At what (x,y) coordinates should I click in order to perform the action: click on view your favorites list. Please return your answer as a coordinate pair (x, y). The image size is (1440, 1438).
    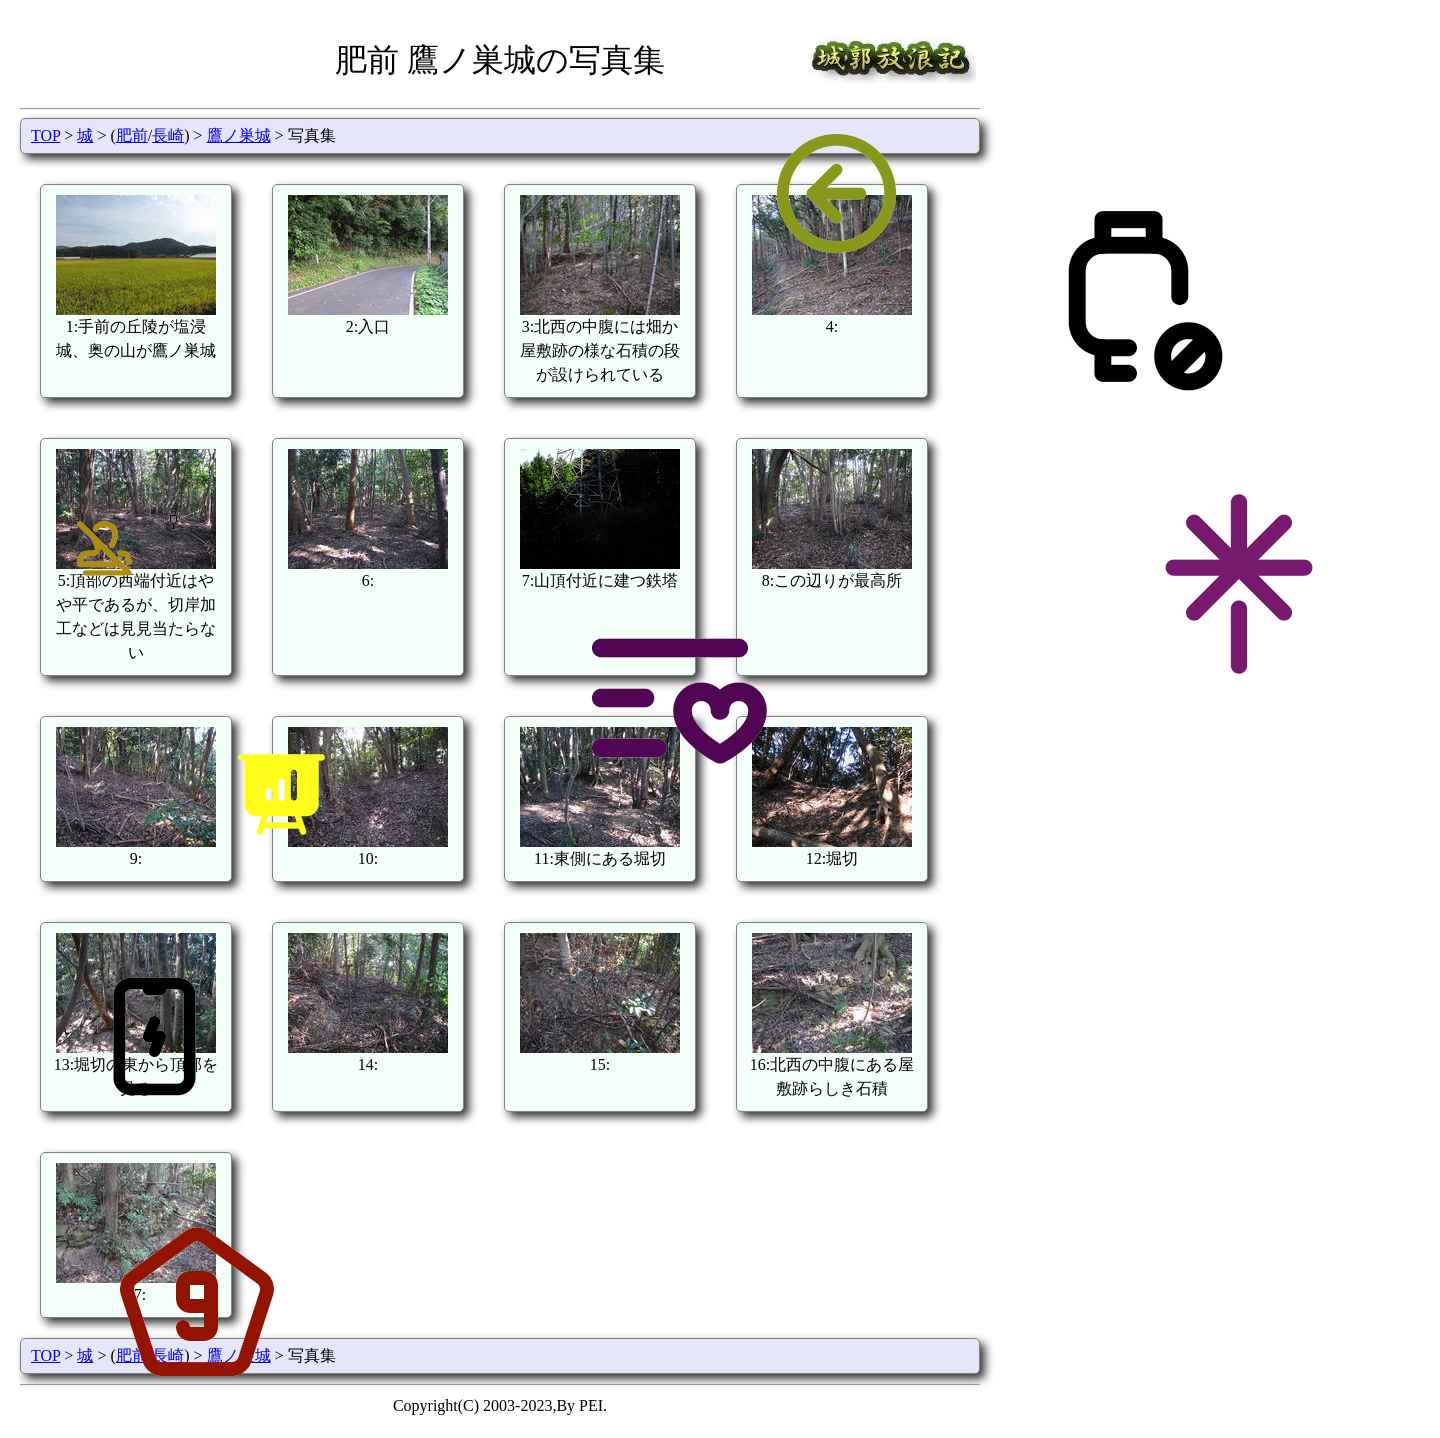
    Looking at the image, I should click on (670, 698).